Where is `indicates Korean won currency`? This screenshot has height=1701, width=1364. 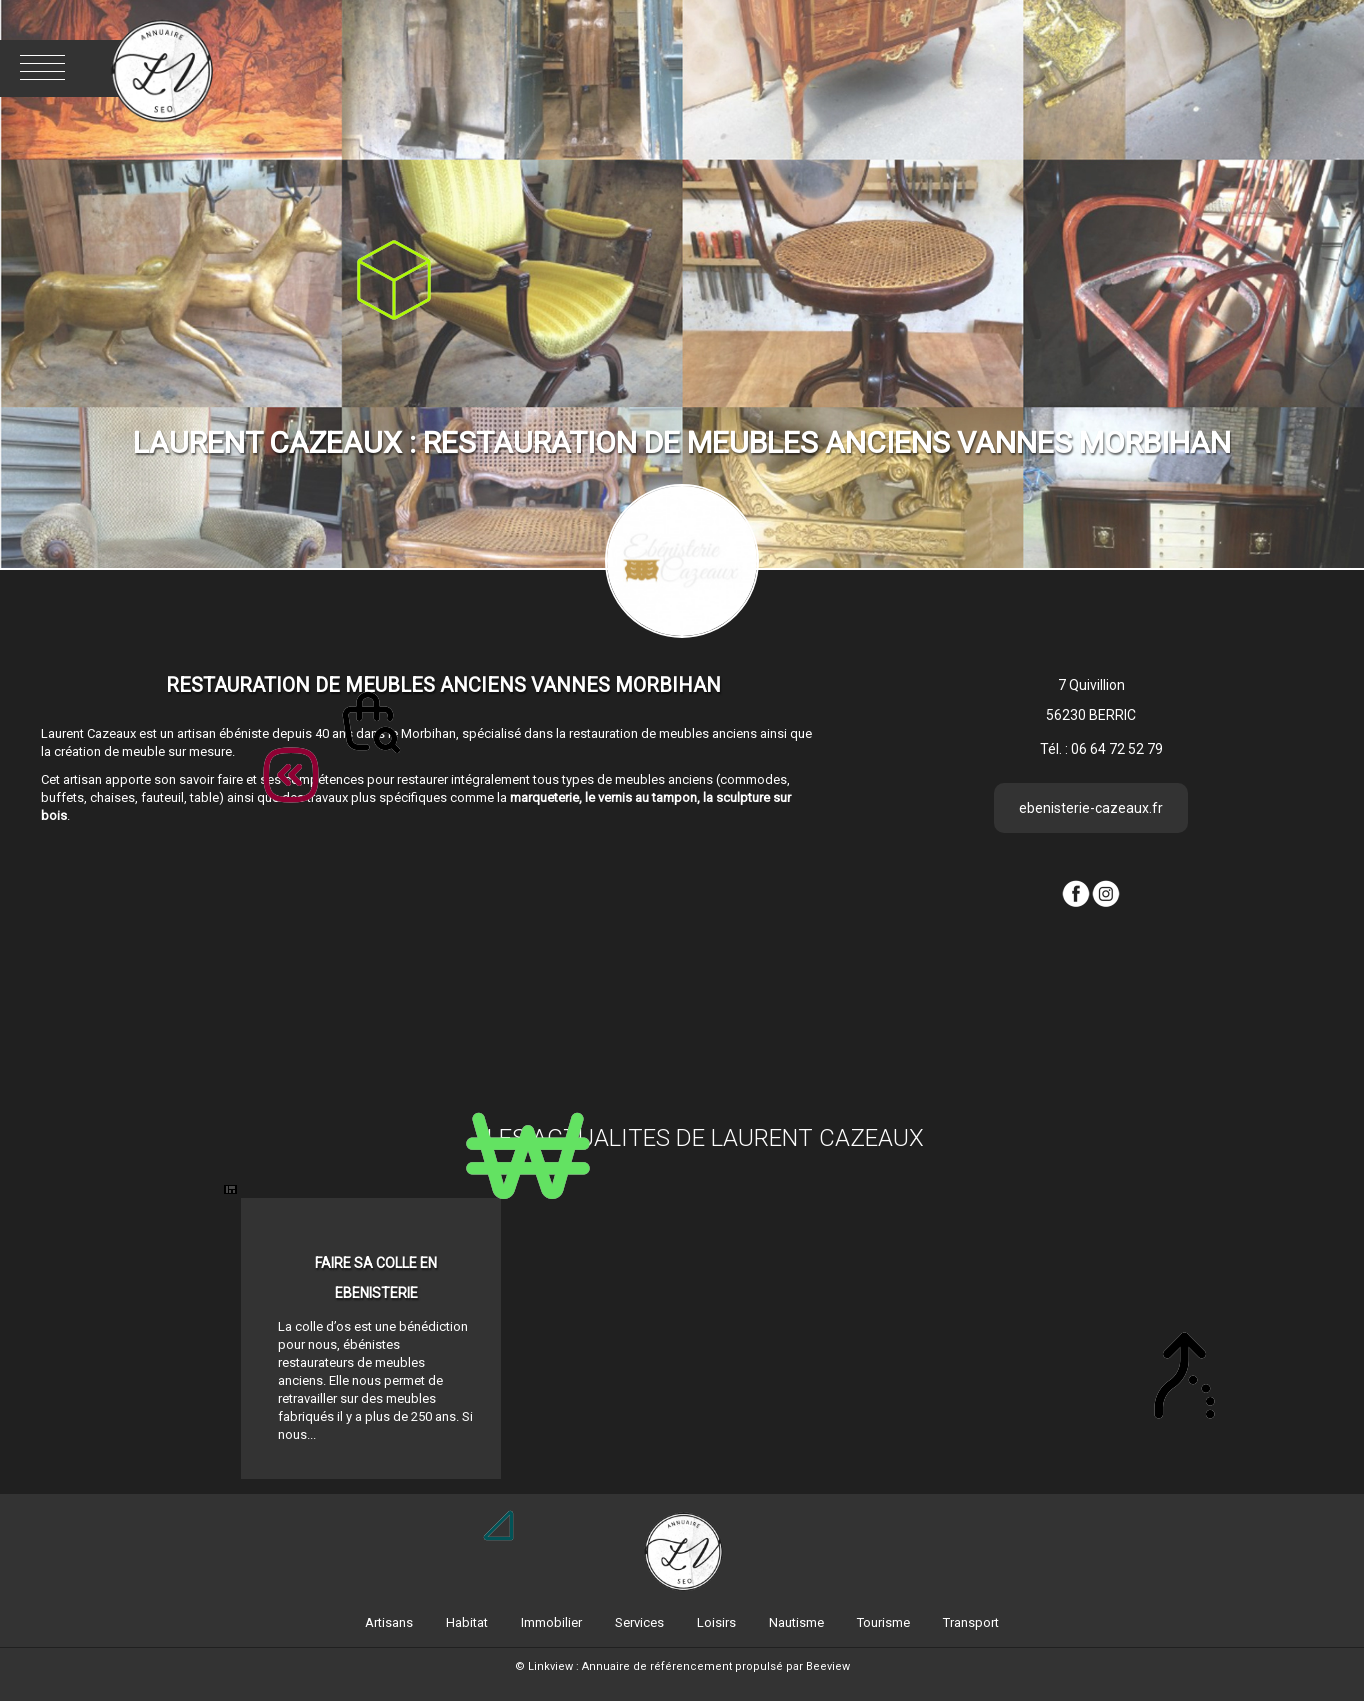 indicates Korean won currency is located at coordinates (528, 1156).